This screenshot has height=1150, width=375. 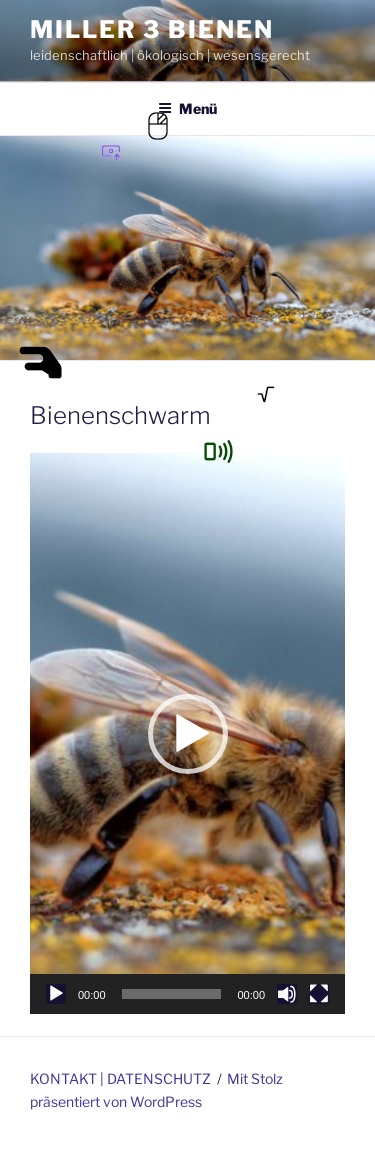 I want to click on tap to pay with your phone, so click(x=218, y=451).